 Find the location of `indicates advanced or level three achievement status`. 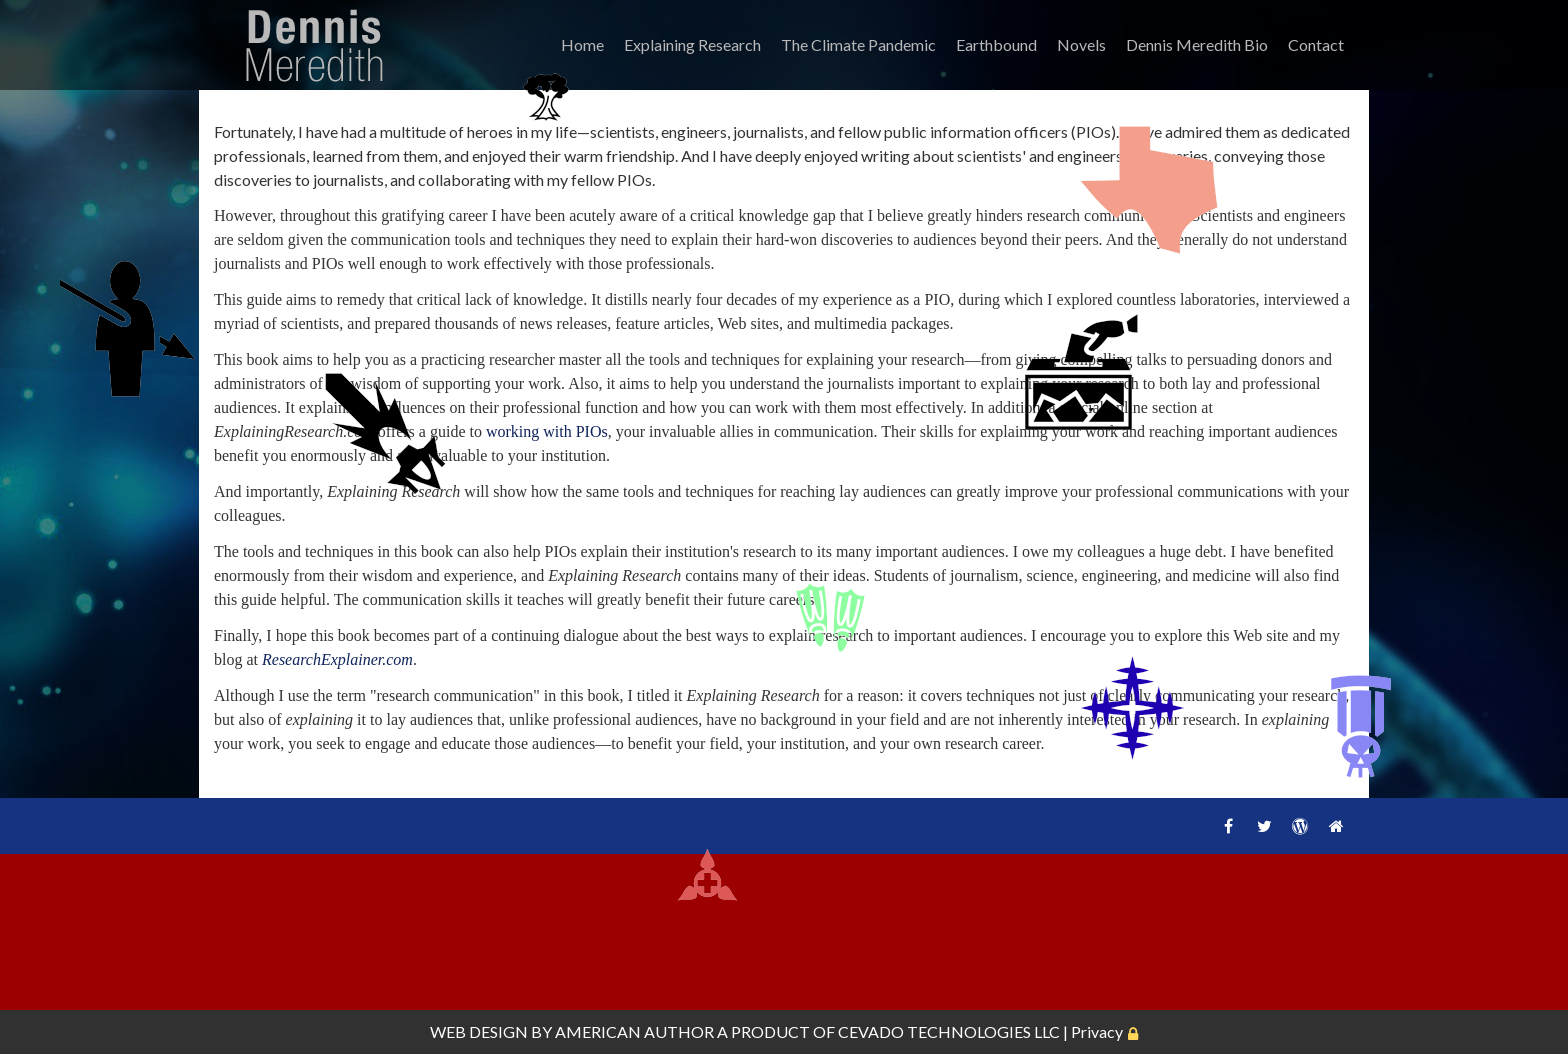

indicates advanced or level three achievement status is located at coordinates (707, 874).